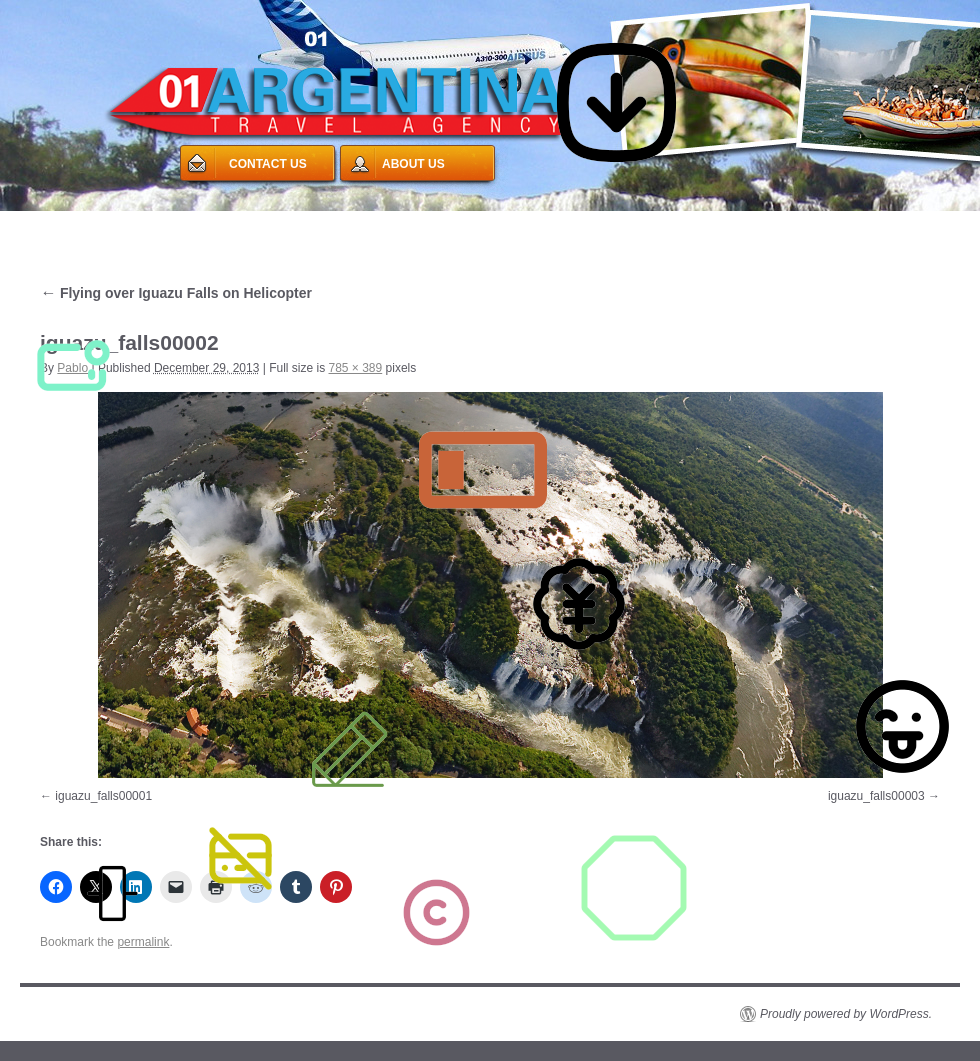 The height and width of the screenshot is (1061, 980). Describe the element at coordinates (112, 893) in the screenshot. I see `center align object vertically` at that location.